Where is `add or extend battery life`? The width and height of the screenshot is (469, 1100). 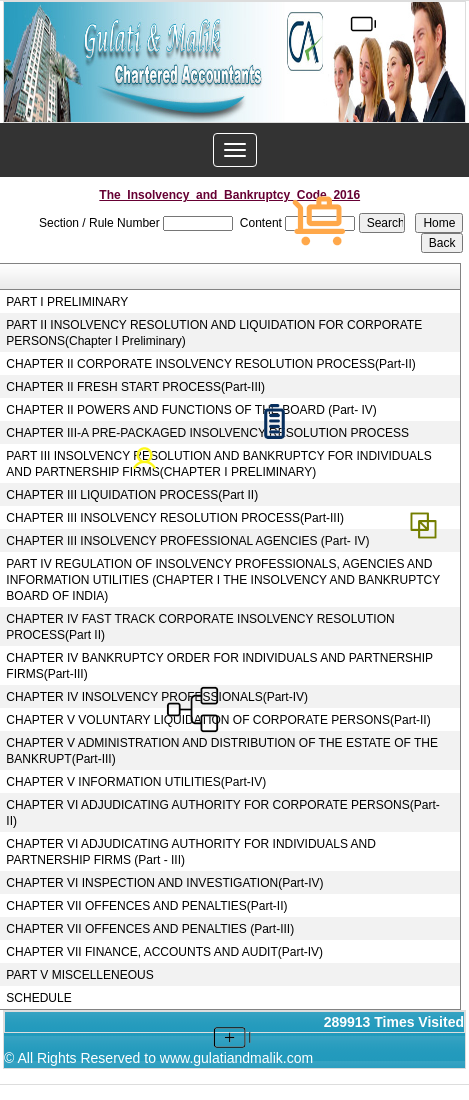 add or extend battery life is located at coordinates (231, 1037).